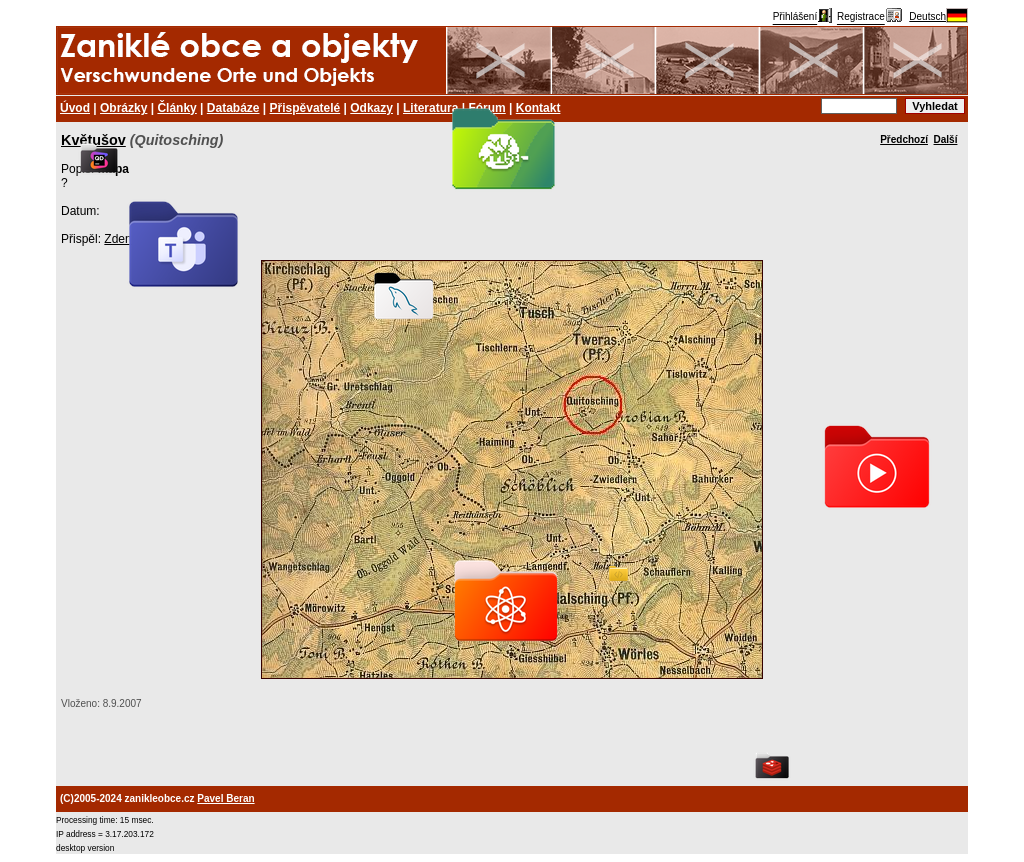 This screenshot has width=1024, height=862. Describe the element at coordinates (772, 766) in the screenshot. I see `open redis database project folder` at that location.